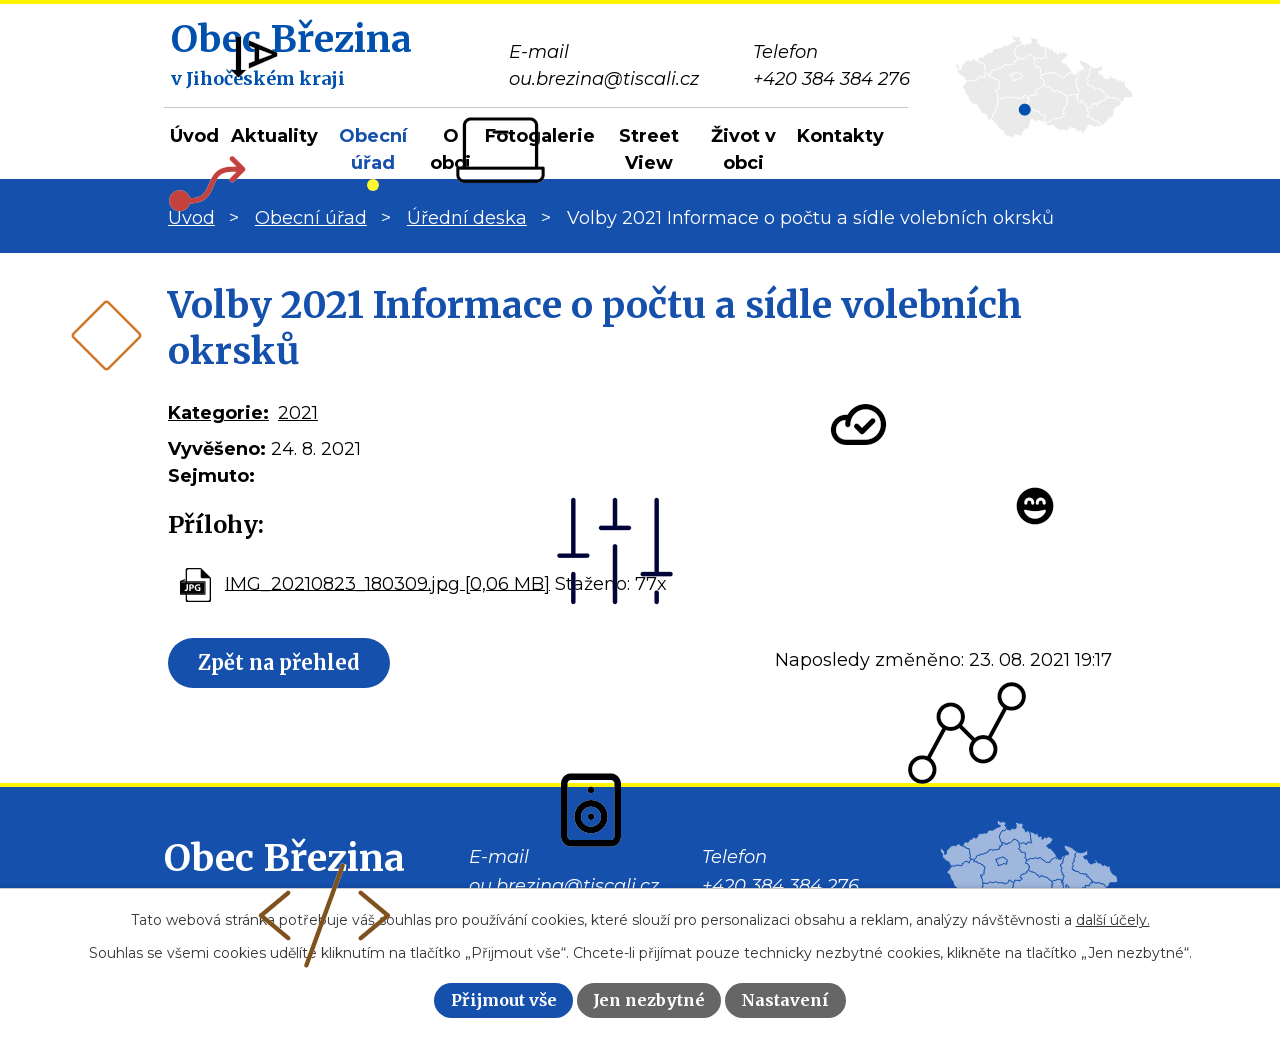 This screenshot has height=1037, width=1280. Describe the element at coordinates (500, 148) in the screenshot. I see `switch to desktop view` at that location.